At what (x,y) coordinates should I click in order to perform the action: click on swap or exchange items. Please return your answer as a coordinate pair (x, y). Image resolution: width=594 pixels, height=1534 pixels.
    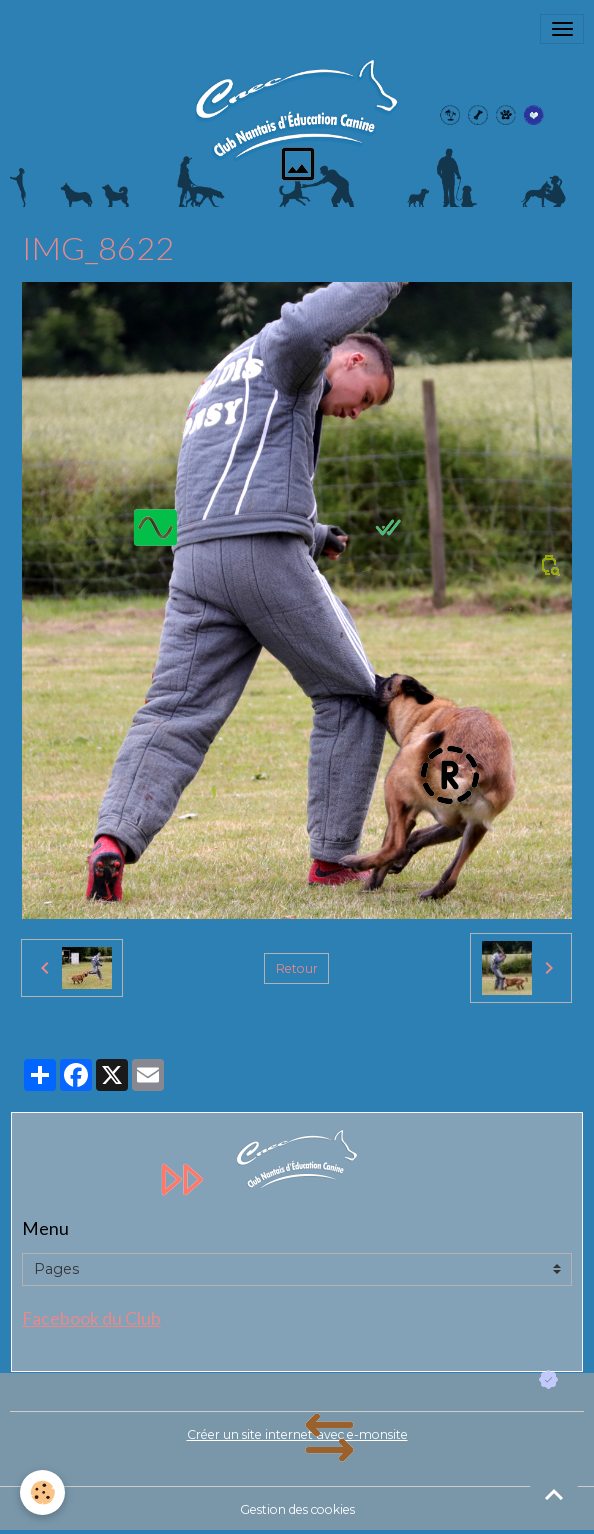
    Looking at the image, I should click on (329, 1437).